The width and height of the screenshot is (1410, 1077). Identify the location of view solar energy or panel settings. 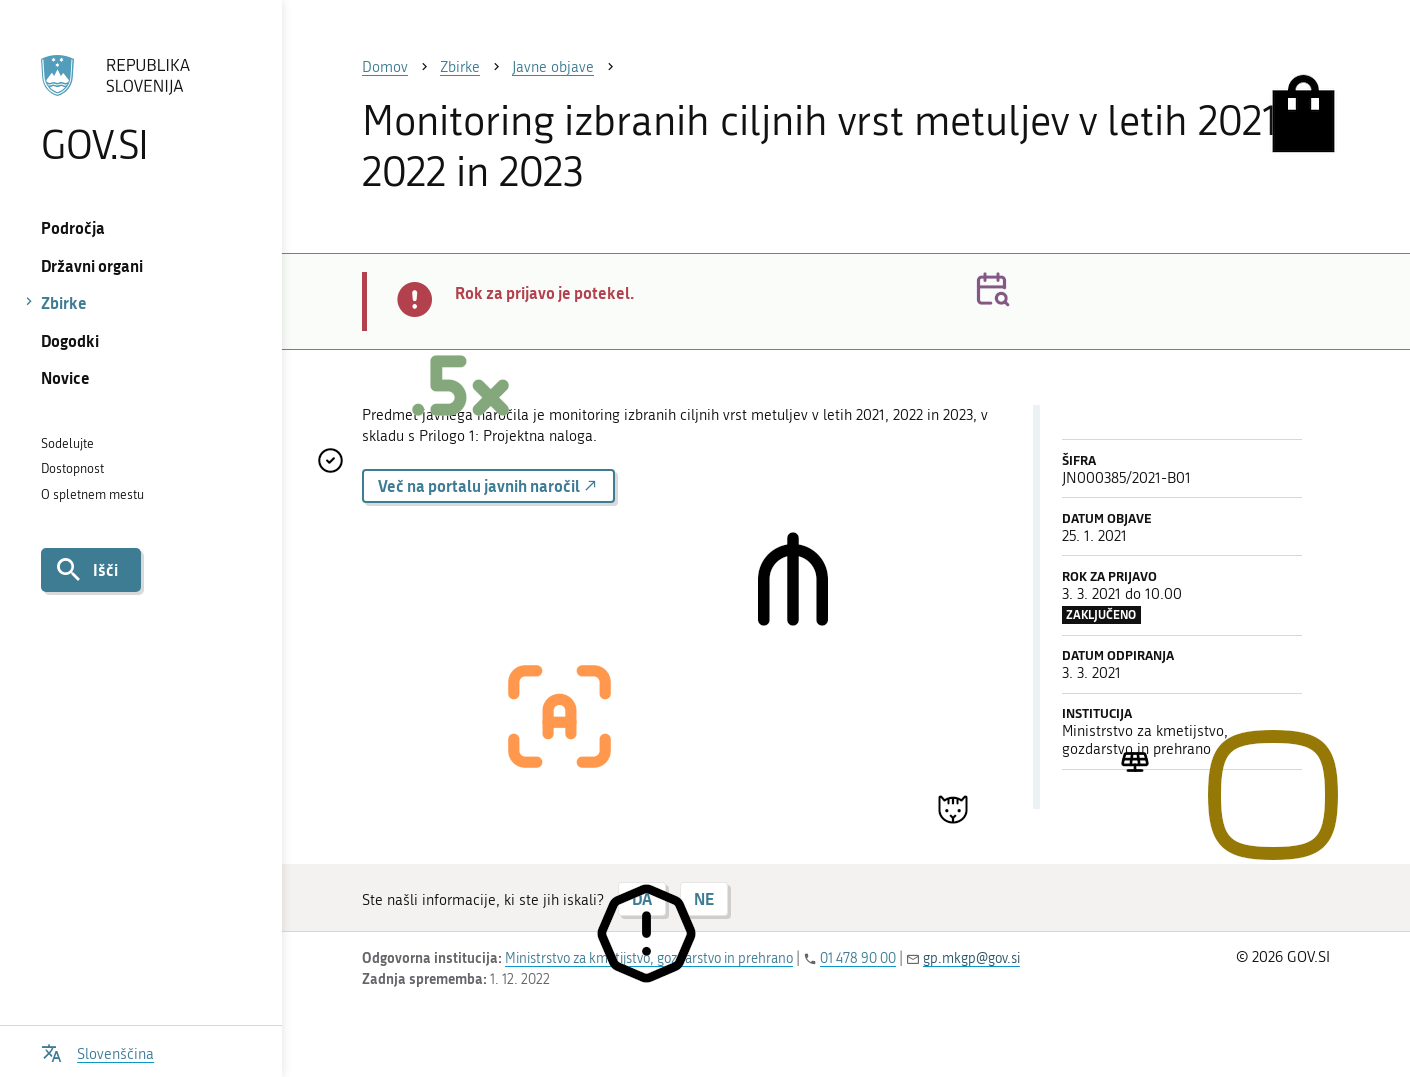
(1135, 762).